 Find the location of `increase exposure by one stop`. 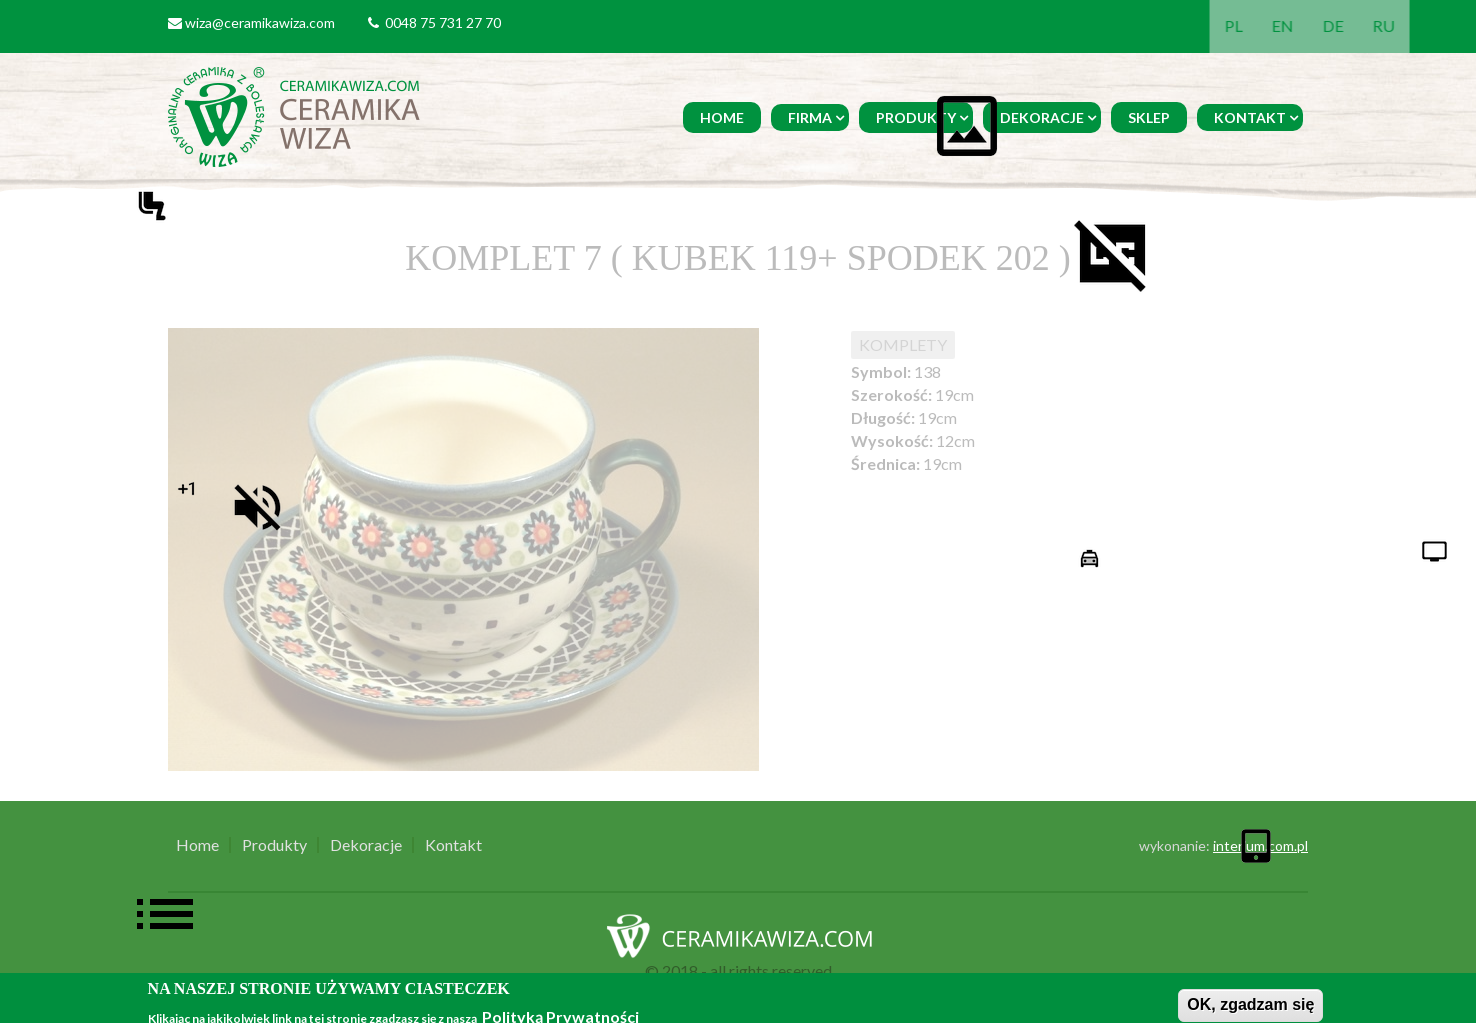

increase exposure by one stop is located at coordinates (186, 489).